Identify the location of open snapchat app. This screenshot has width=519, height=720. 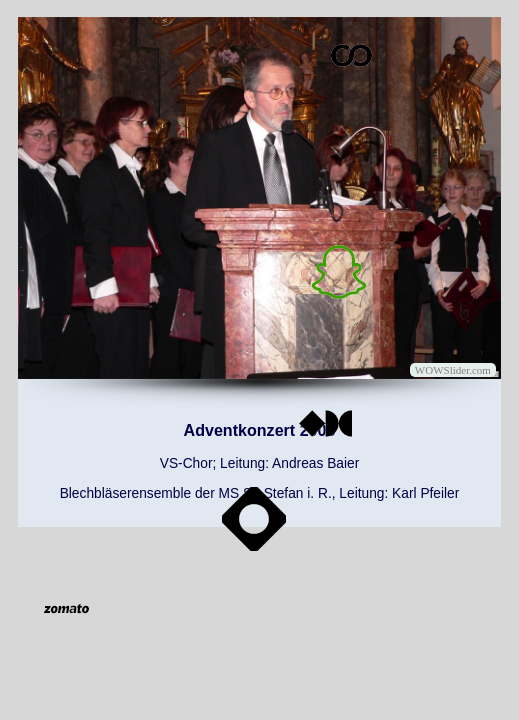
(339, 272).